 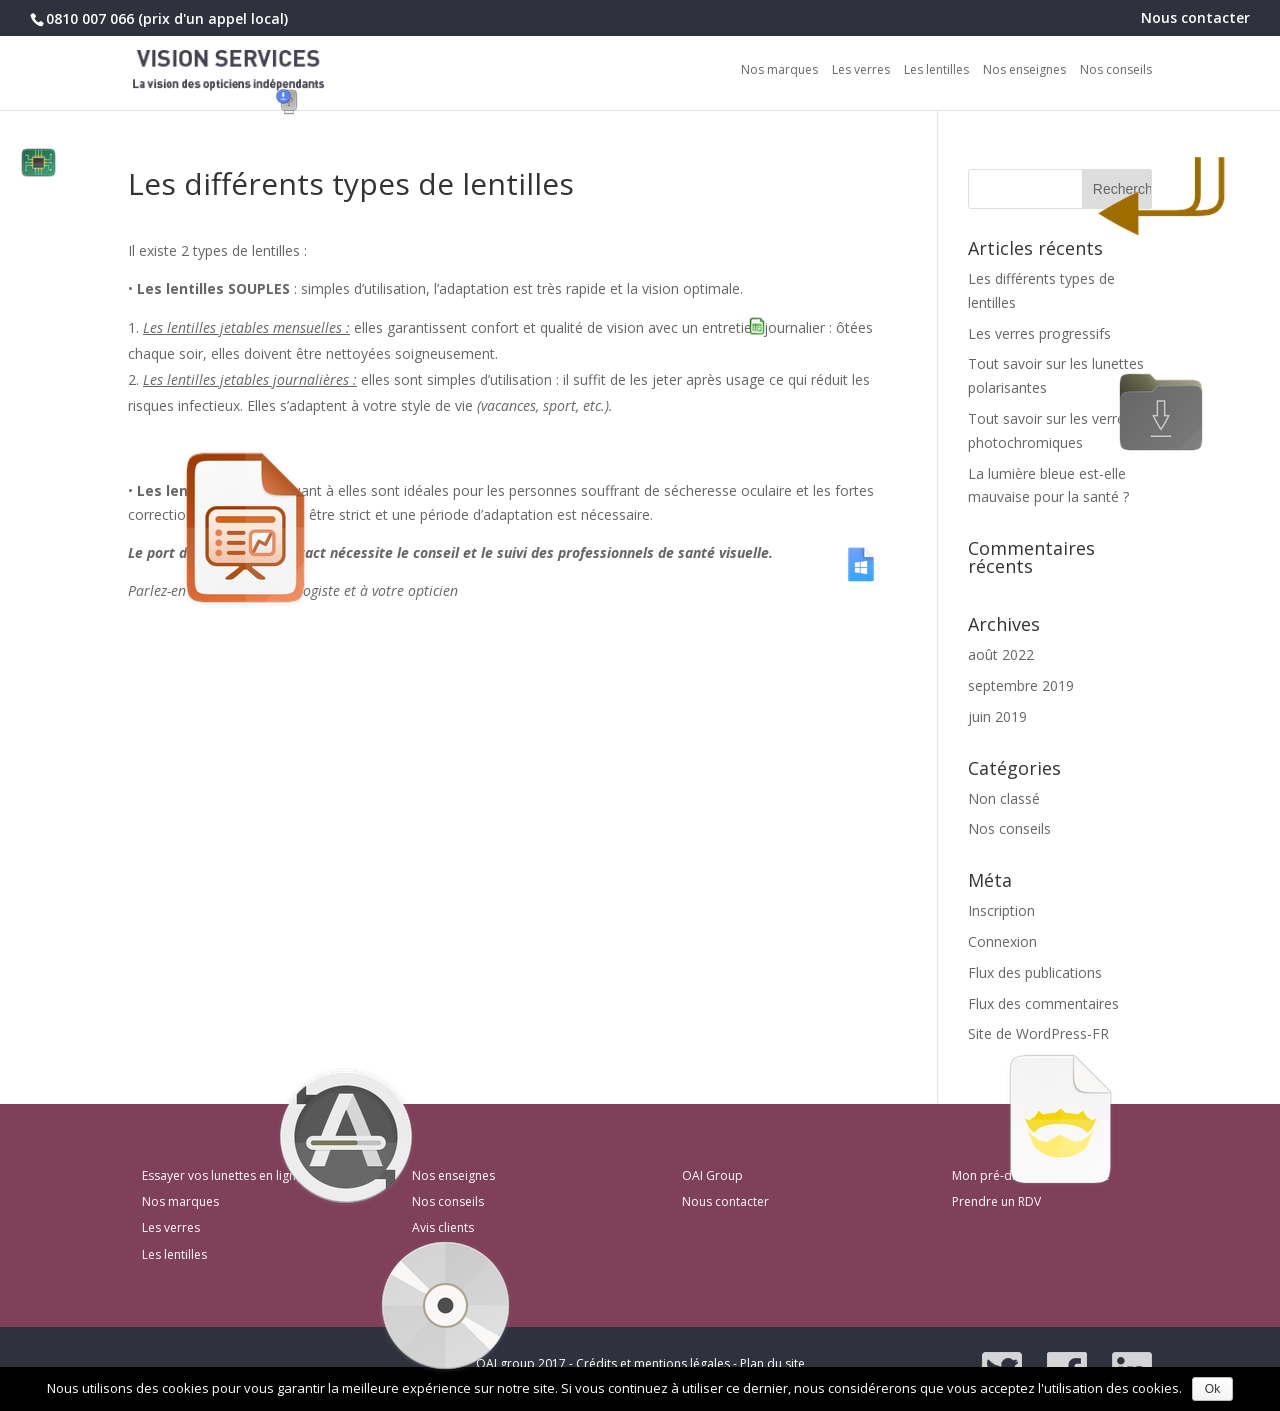 I want to click on check for available software updates, so click(x=346, y=1137).